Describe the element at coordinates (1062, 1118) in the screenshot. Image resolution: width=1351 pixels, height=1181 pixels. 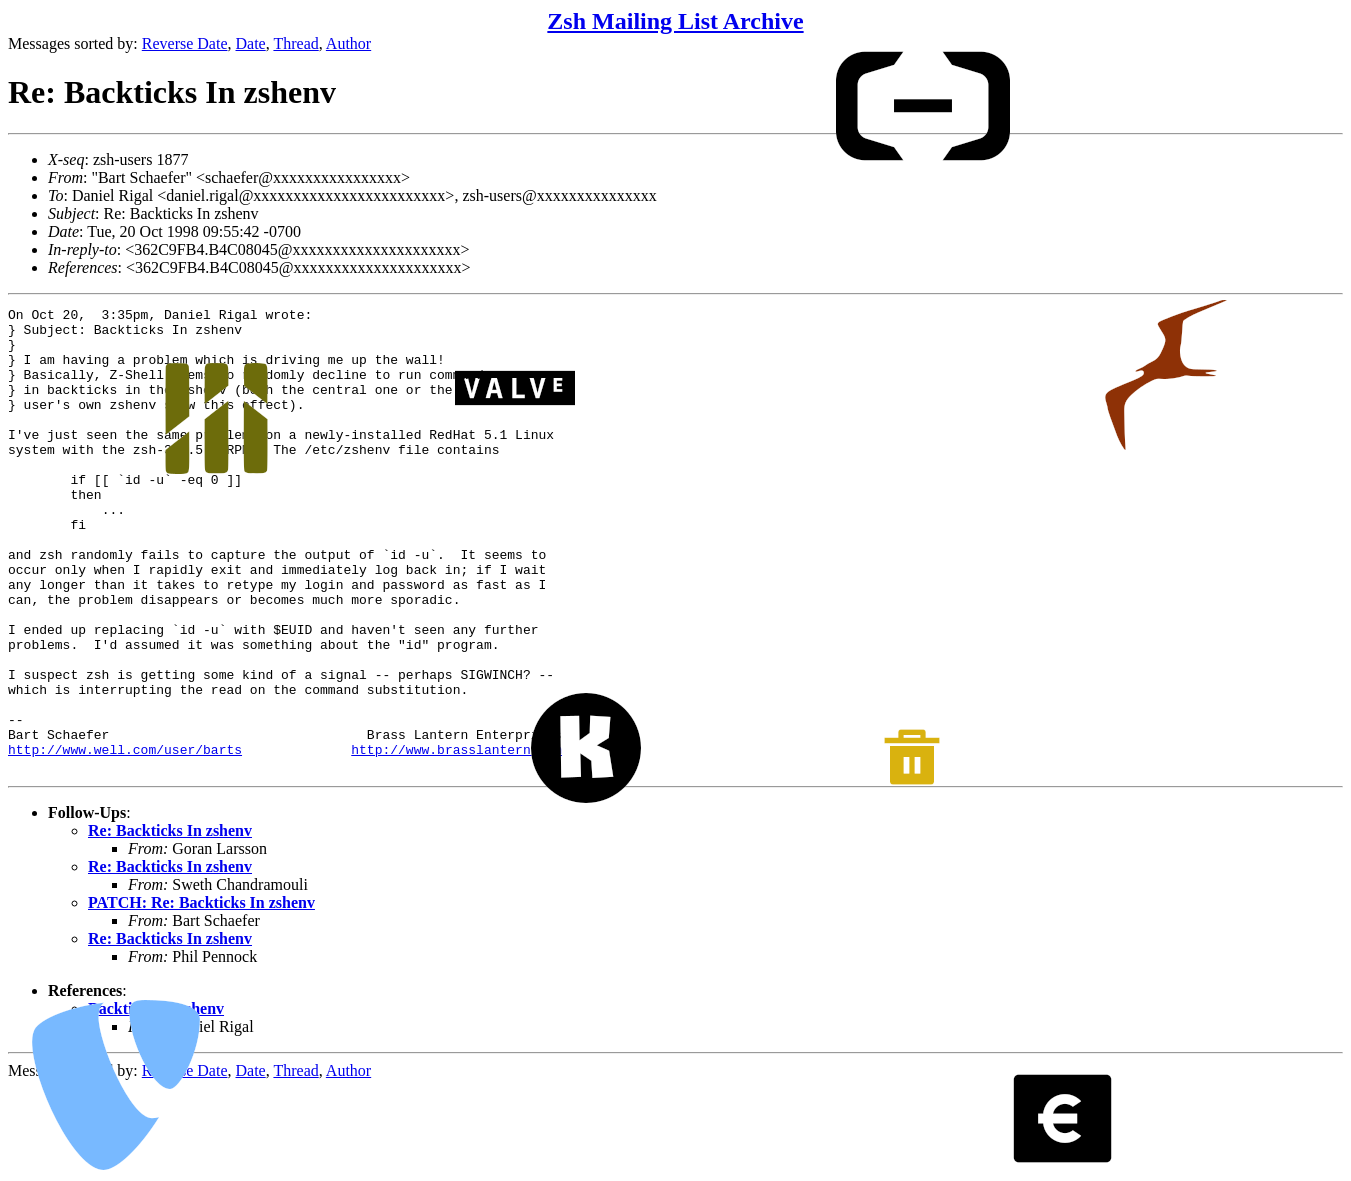
I see `indicates euro currency or payment option` at that location.